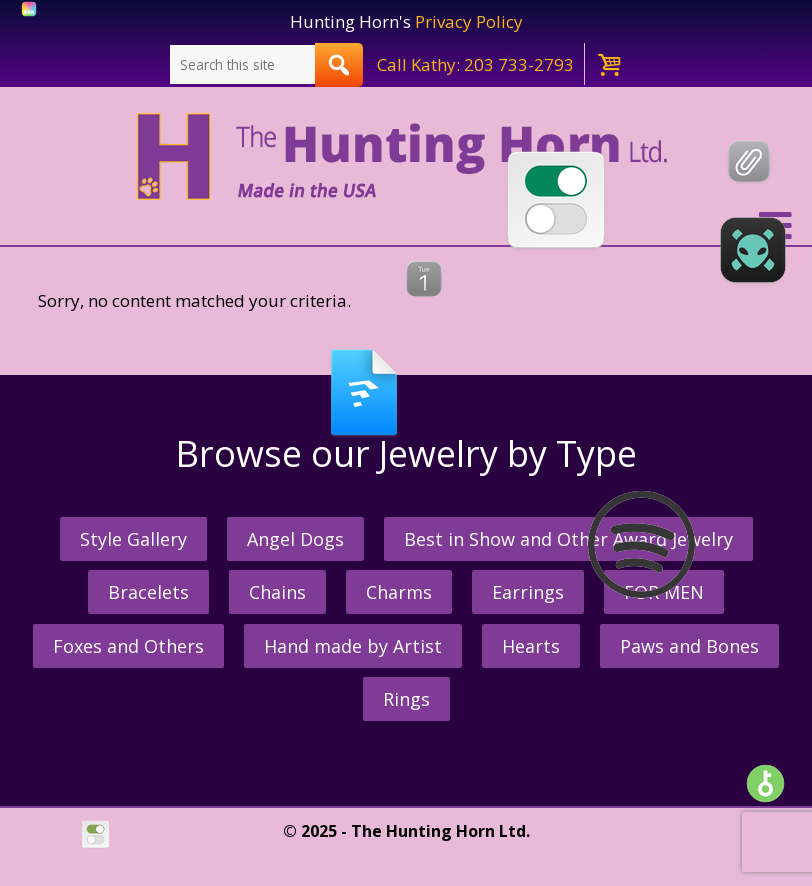 The width and height of the screenshot is (812, 886). I want to click on open desktop preferences or settings, so click(556, 200).